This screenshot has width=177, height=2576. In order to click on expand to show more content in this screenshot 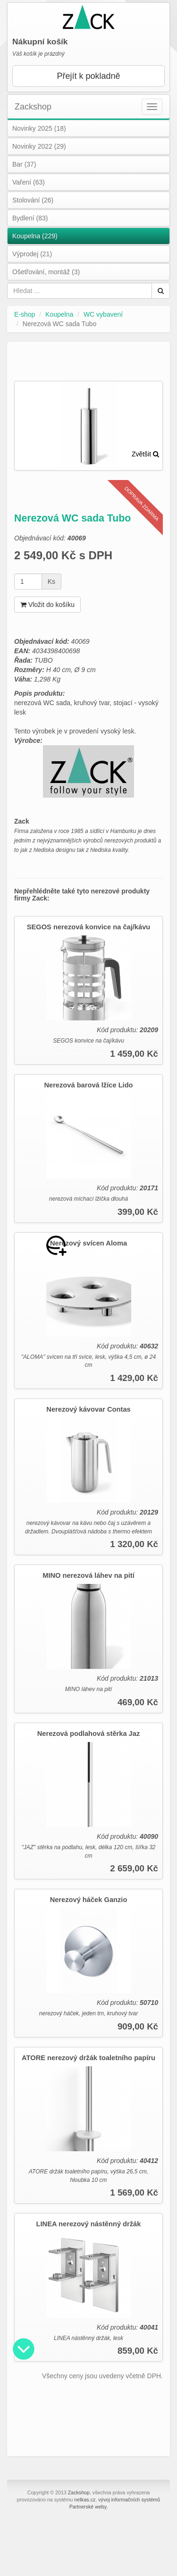, I will do `click(24, 2349)`.